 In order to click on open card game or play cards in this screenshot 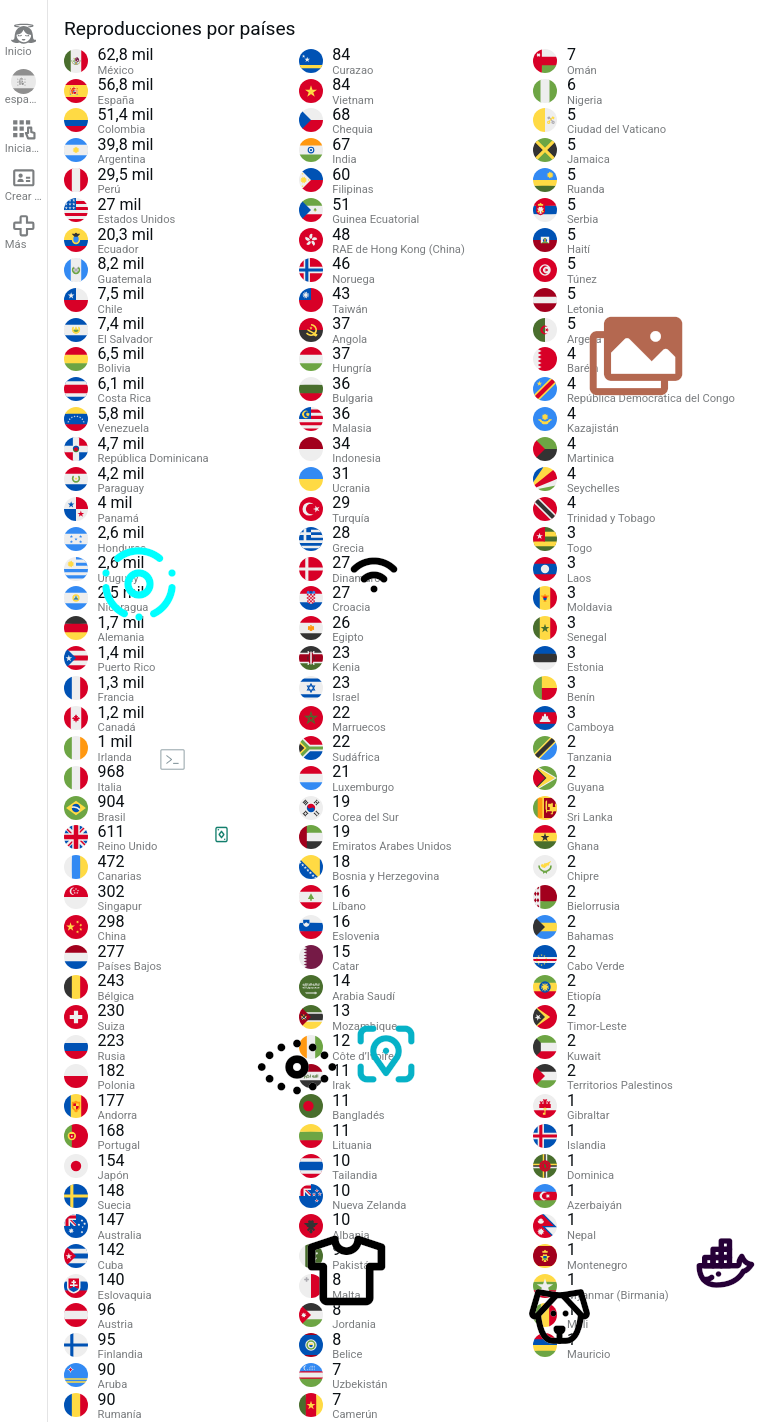, I will do `click(221, 834)`.